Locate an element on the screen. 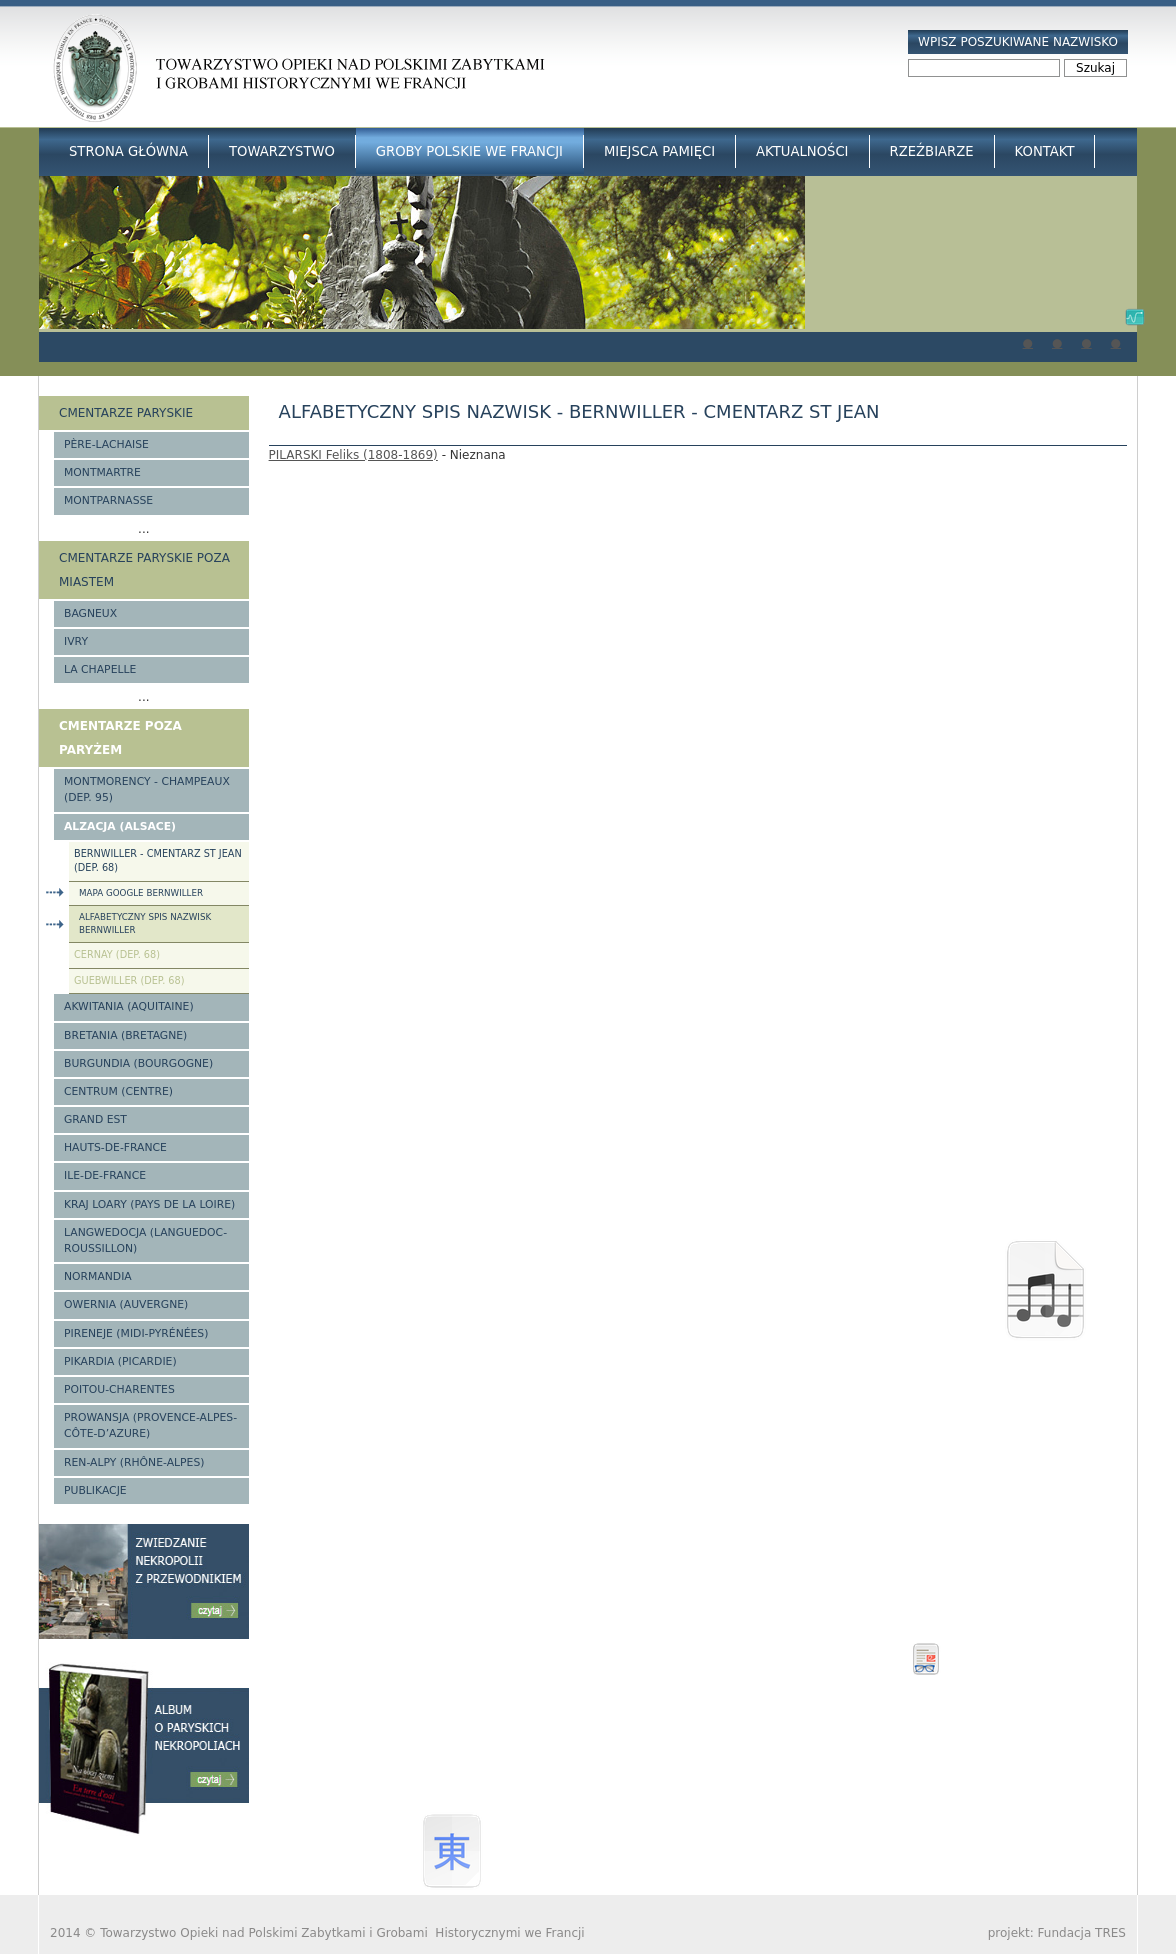 The height and width of the screenshot is (1954, 1176). open atril document viewer is located at coordinates (926, 1659).